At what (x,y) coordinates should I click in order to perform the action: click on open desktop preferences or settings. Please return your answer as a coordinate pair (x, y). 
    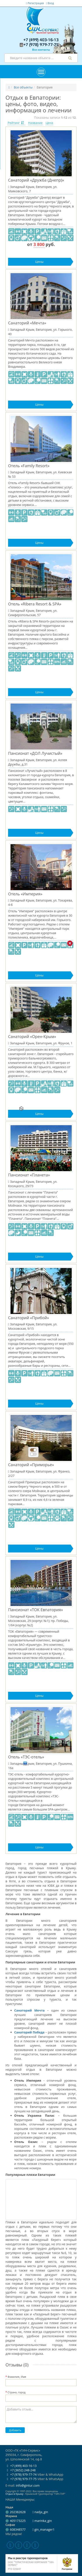
    Looking at the image, I should click on (33, 1452).